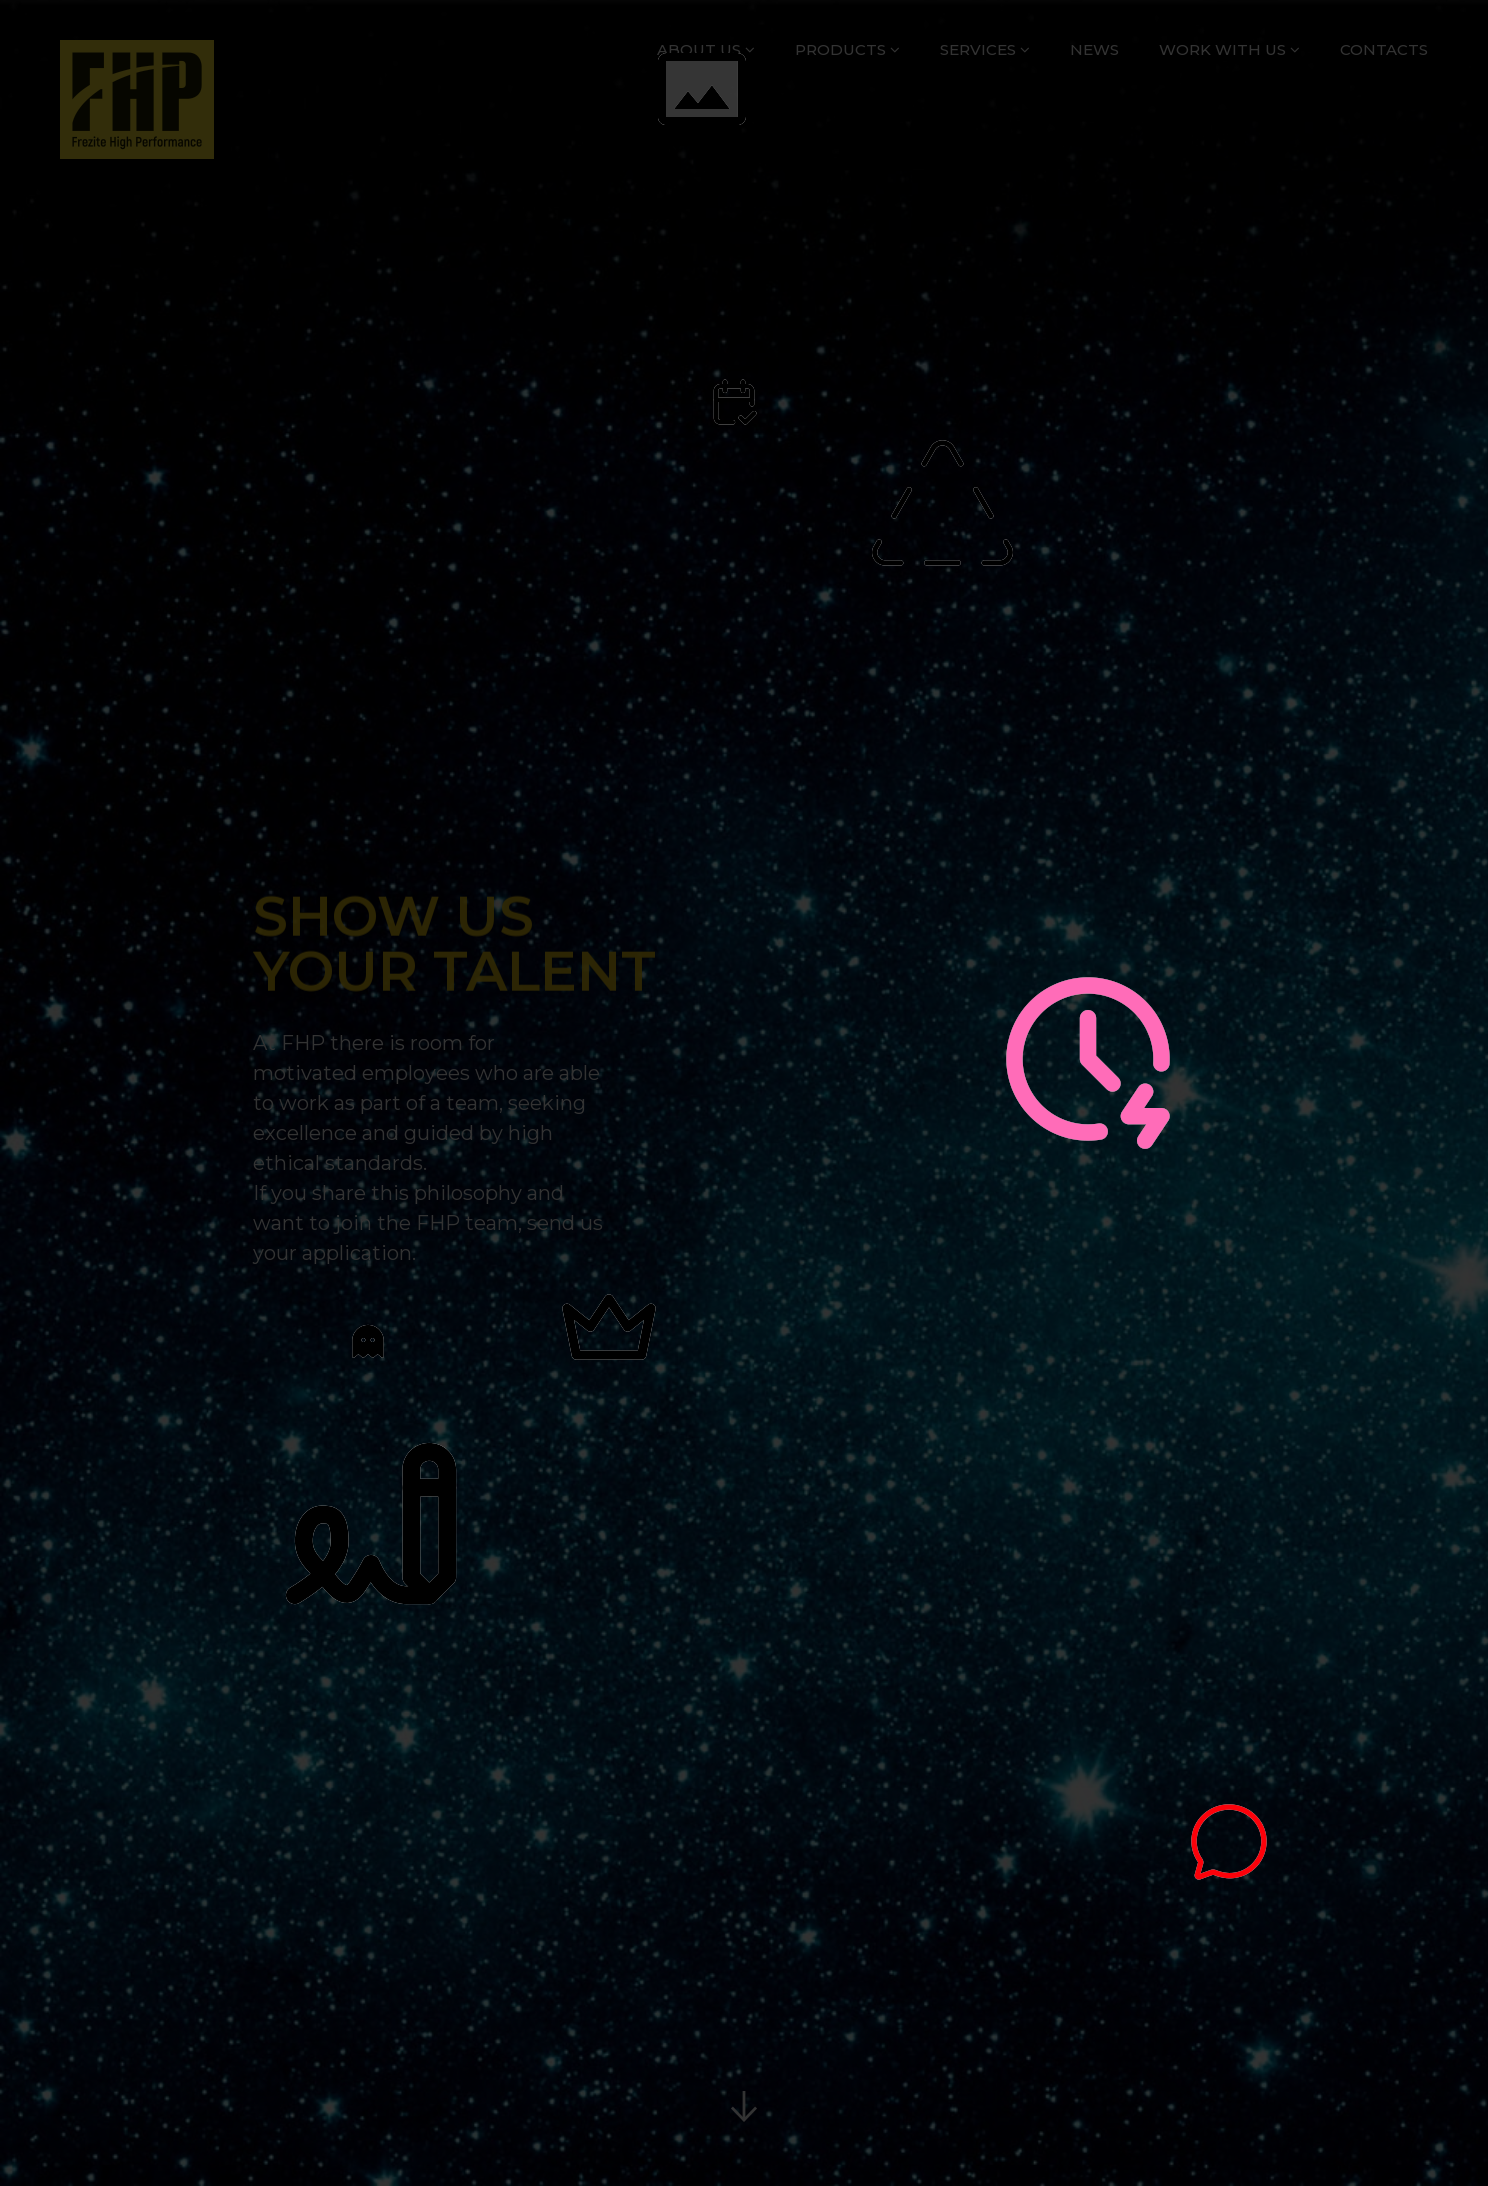  Describe the element at coordinates (368, 1342) in the screenshot. I see `toggle ghost mode or invisible status` at that location.